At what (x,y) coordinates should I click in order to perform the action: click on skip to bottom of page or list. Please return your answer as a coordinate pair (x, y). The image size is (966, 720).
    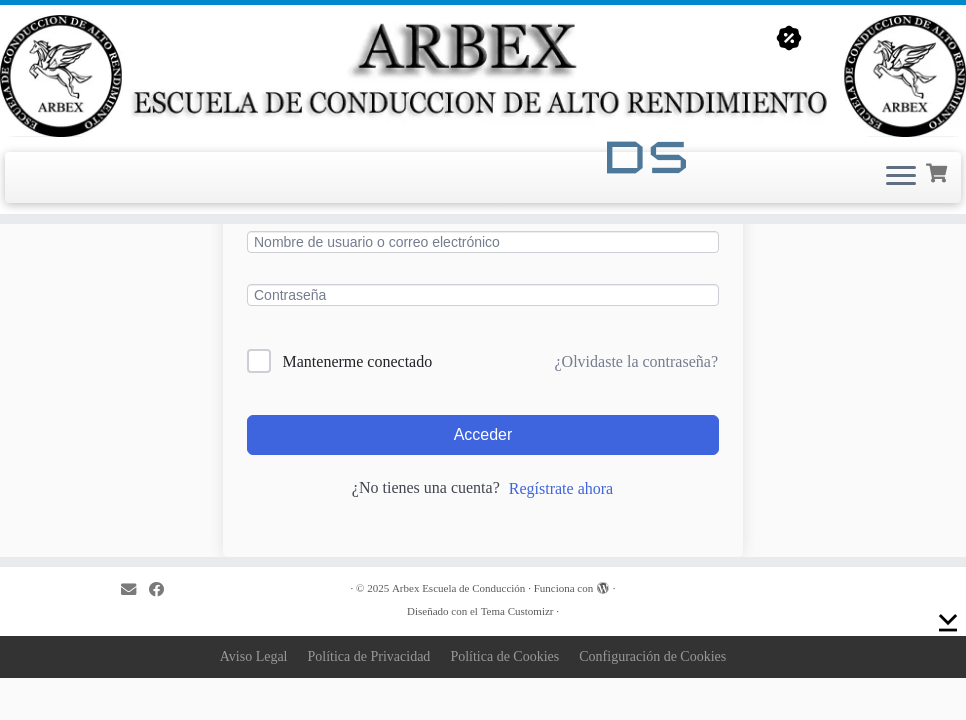
    Looking at the image, I should click on (948, 624).